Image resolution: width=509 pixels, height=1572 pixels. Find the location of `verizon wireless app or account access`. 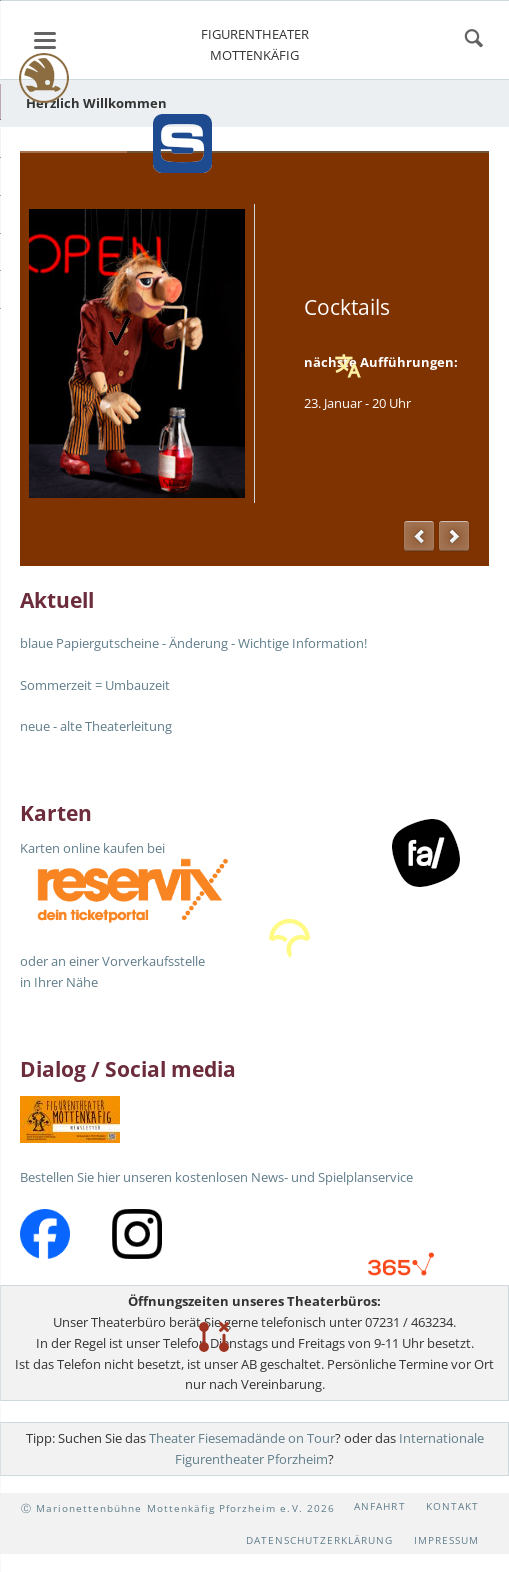

verizon wireless app or account access is located at coordinates (119, 331).